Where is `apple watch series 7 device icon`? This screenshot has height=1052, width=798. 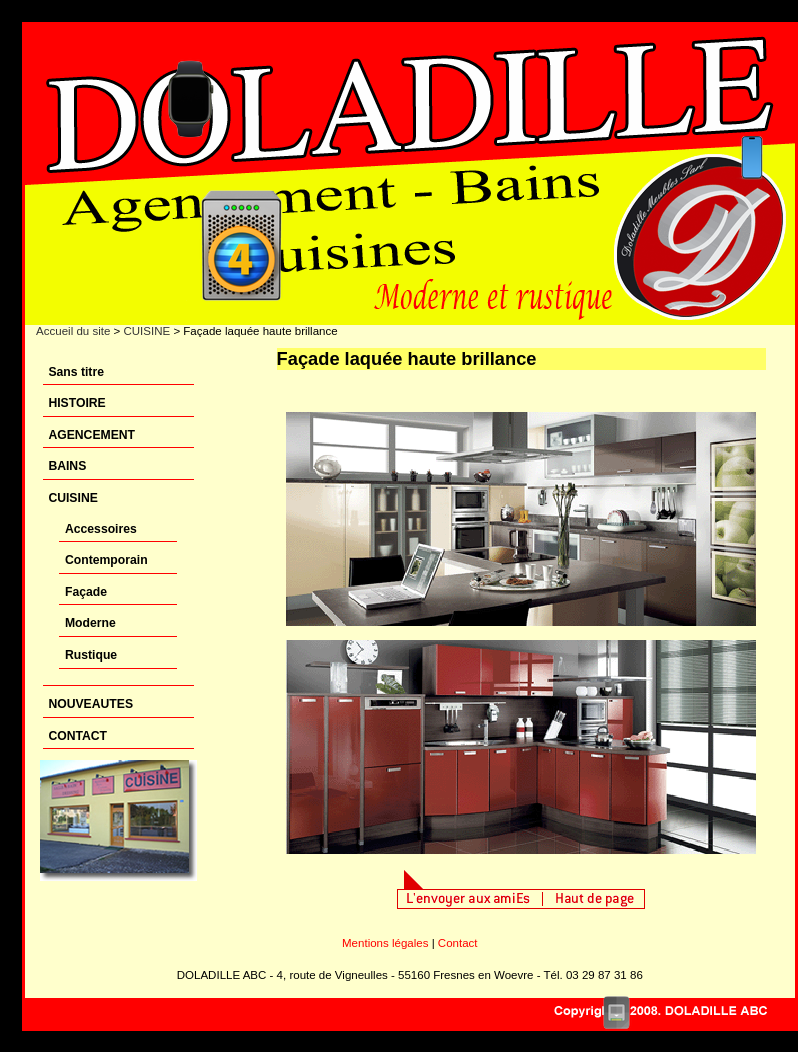 apple watch series 7 device icon is located at coordinates (190, 99).